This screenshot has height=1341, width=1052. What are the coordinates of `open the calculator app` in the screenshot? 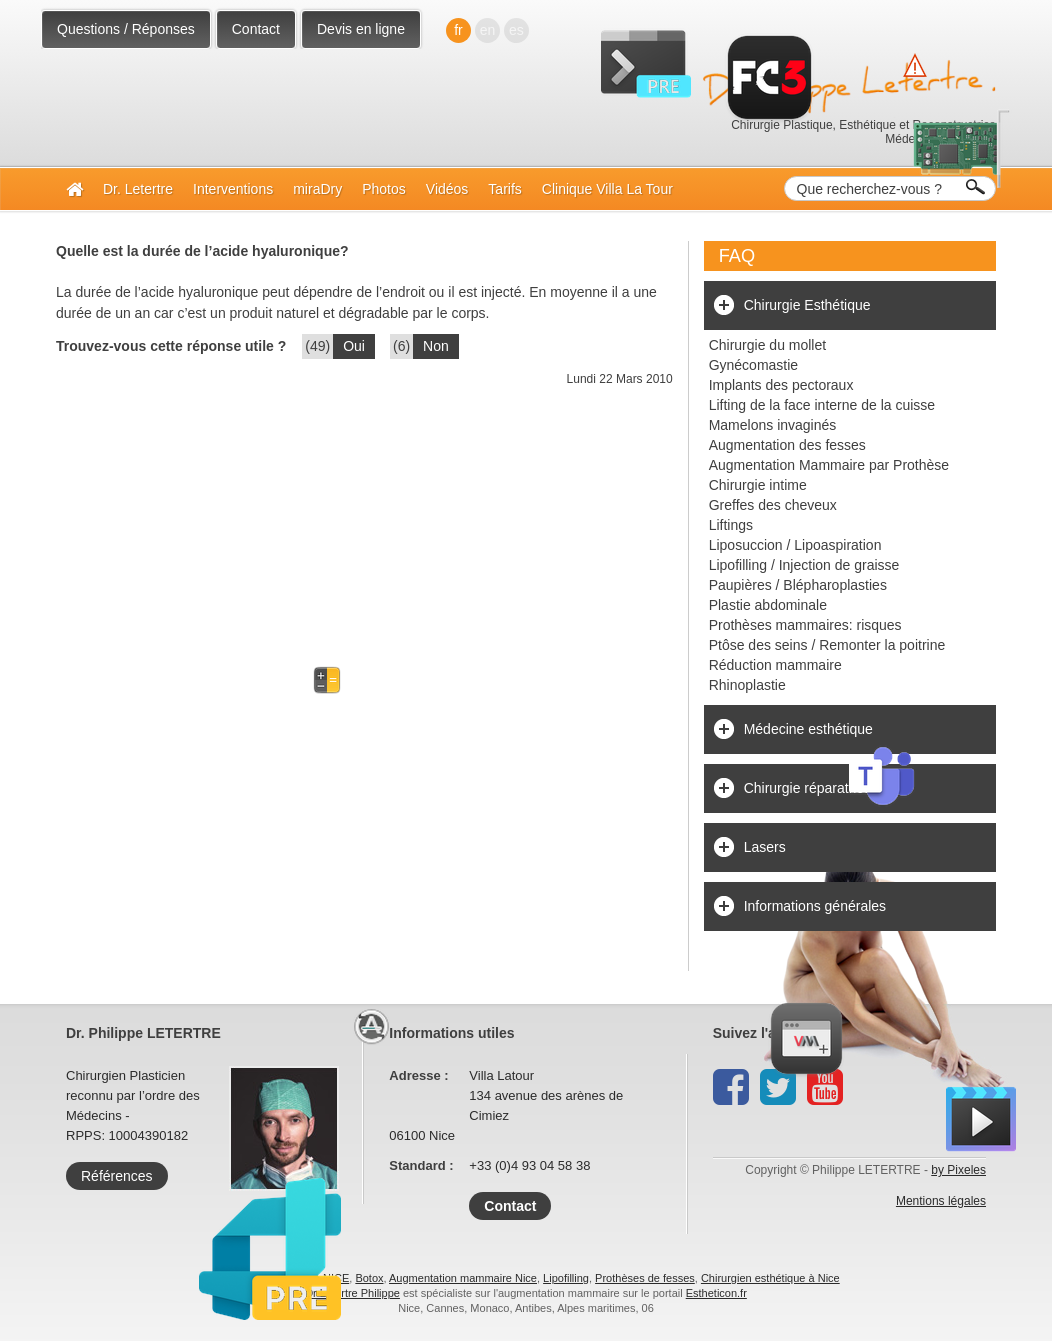 It's located at (327, 680).